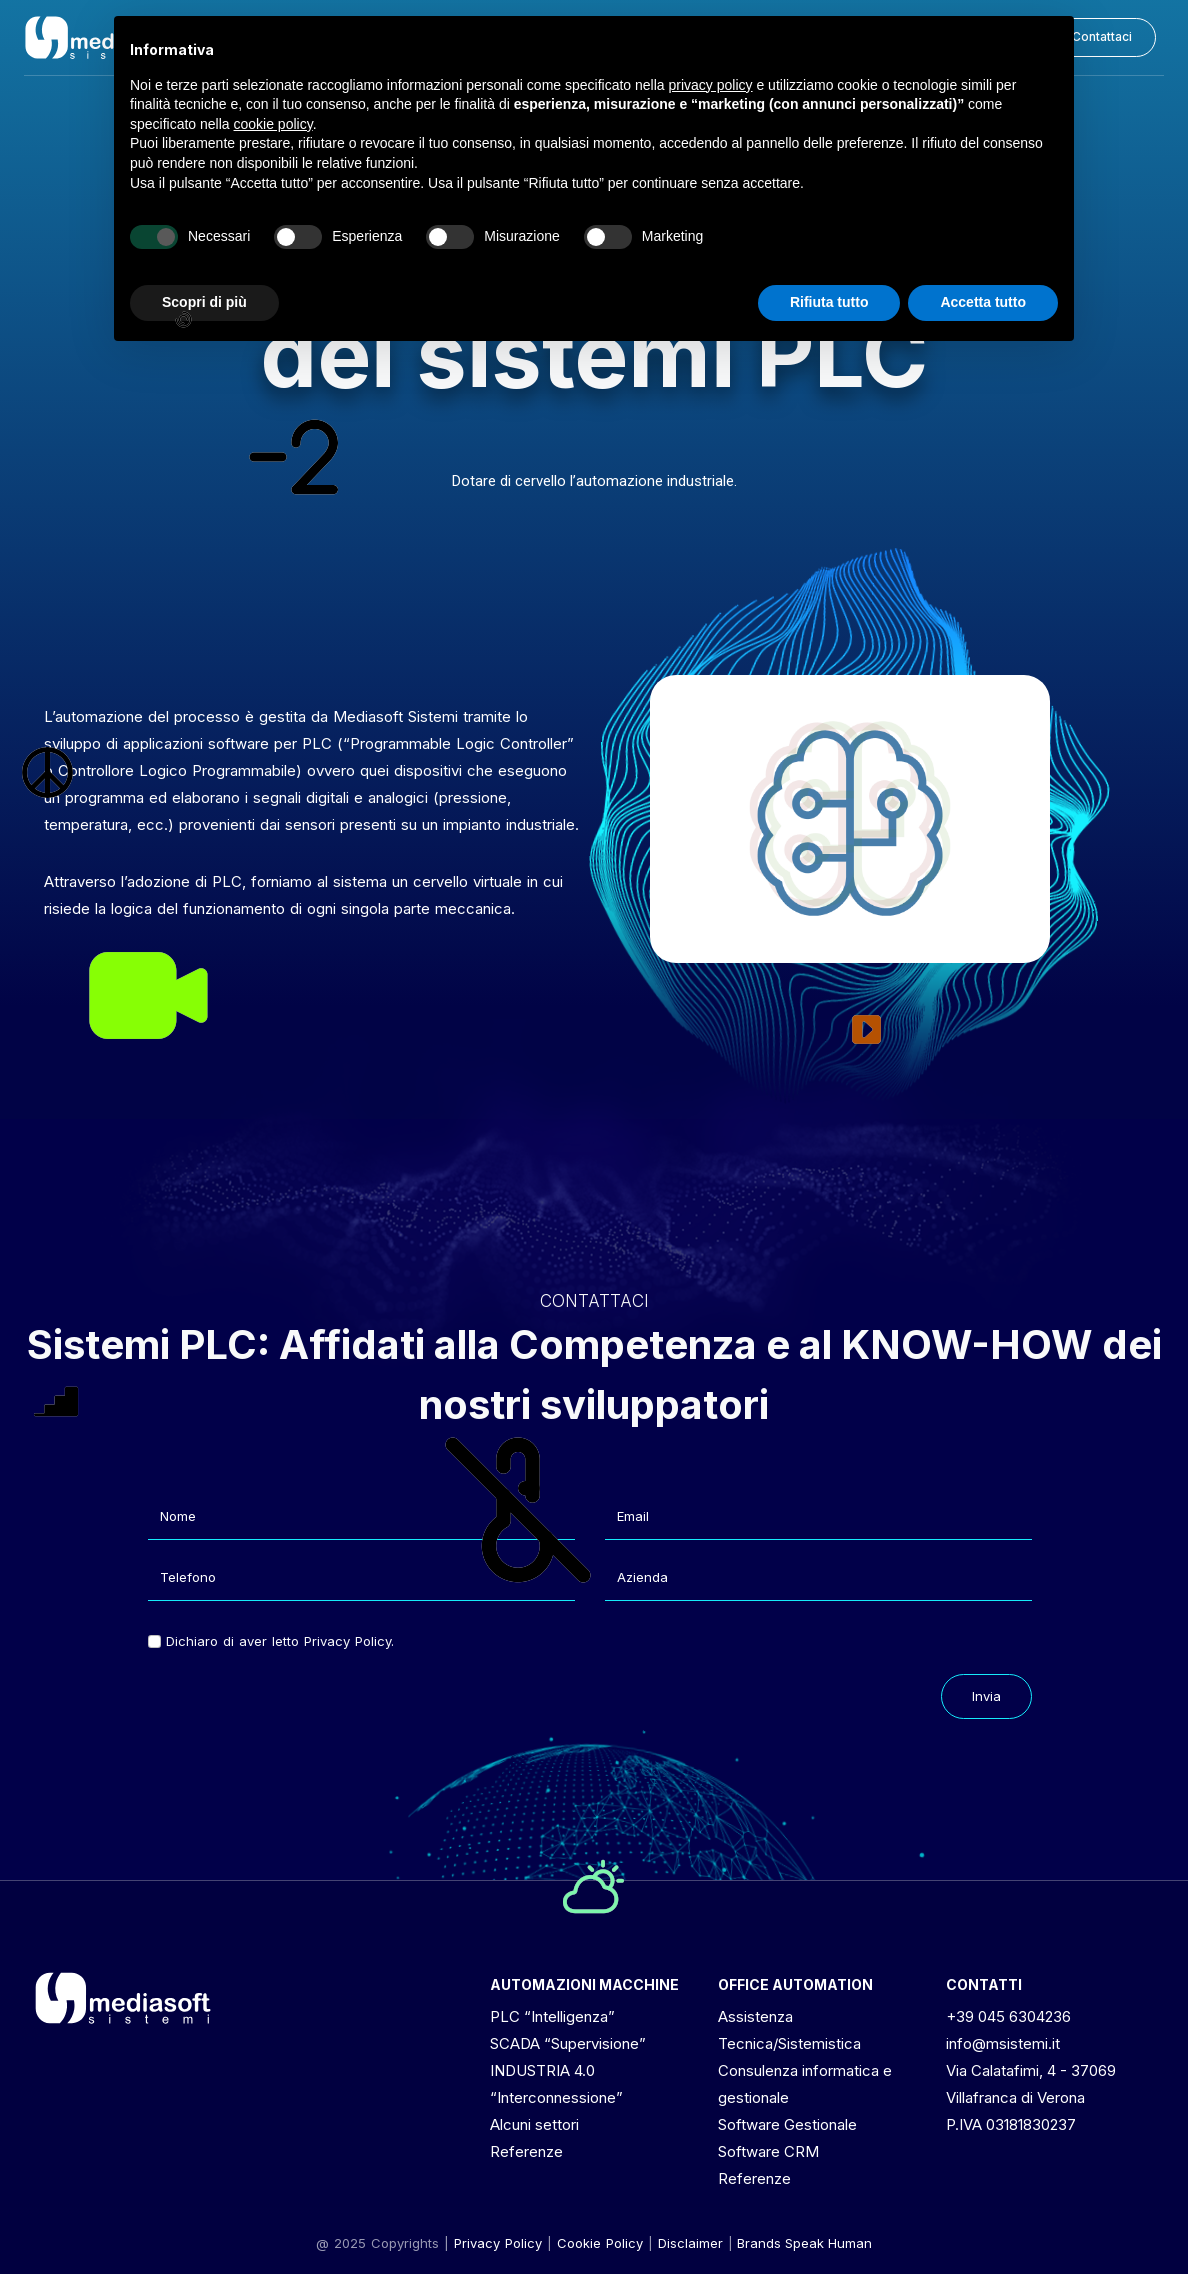 The width and height of the screenshot is (1188, 2274). Describe the element at coordinates (151, 995) in the screenshot. I see `start a video call` at that location.